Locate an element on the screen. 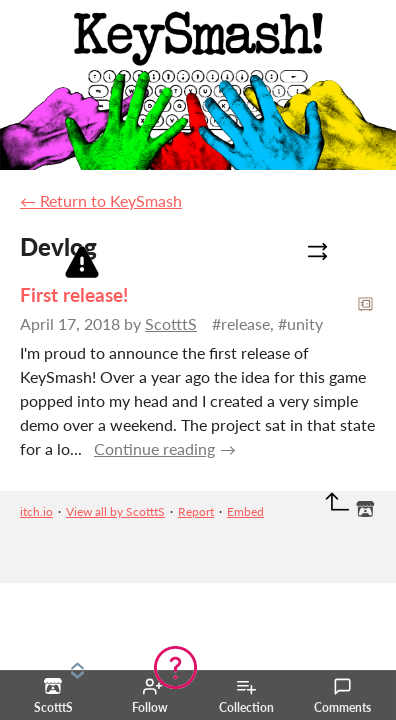 The height and width of the screenshot is (720, 396). expand or collapse a section is located at coordinates (77, 670).